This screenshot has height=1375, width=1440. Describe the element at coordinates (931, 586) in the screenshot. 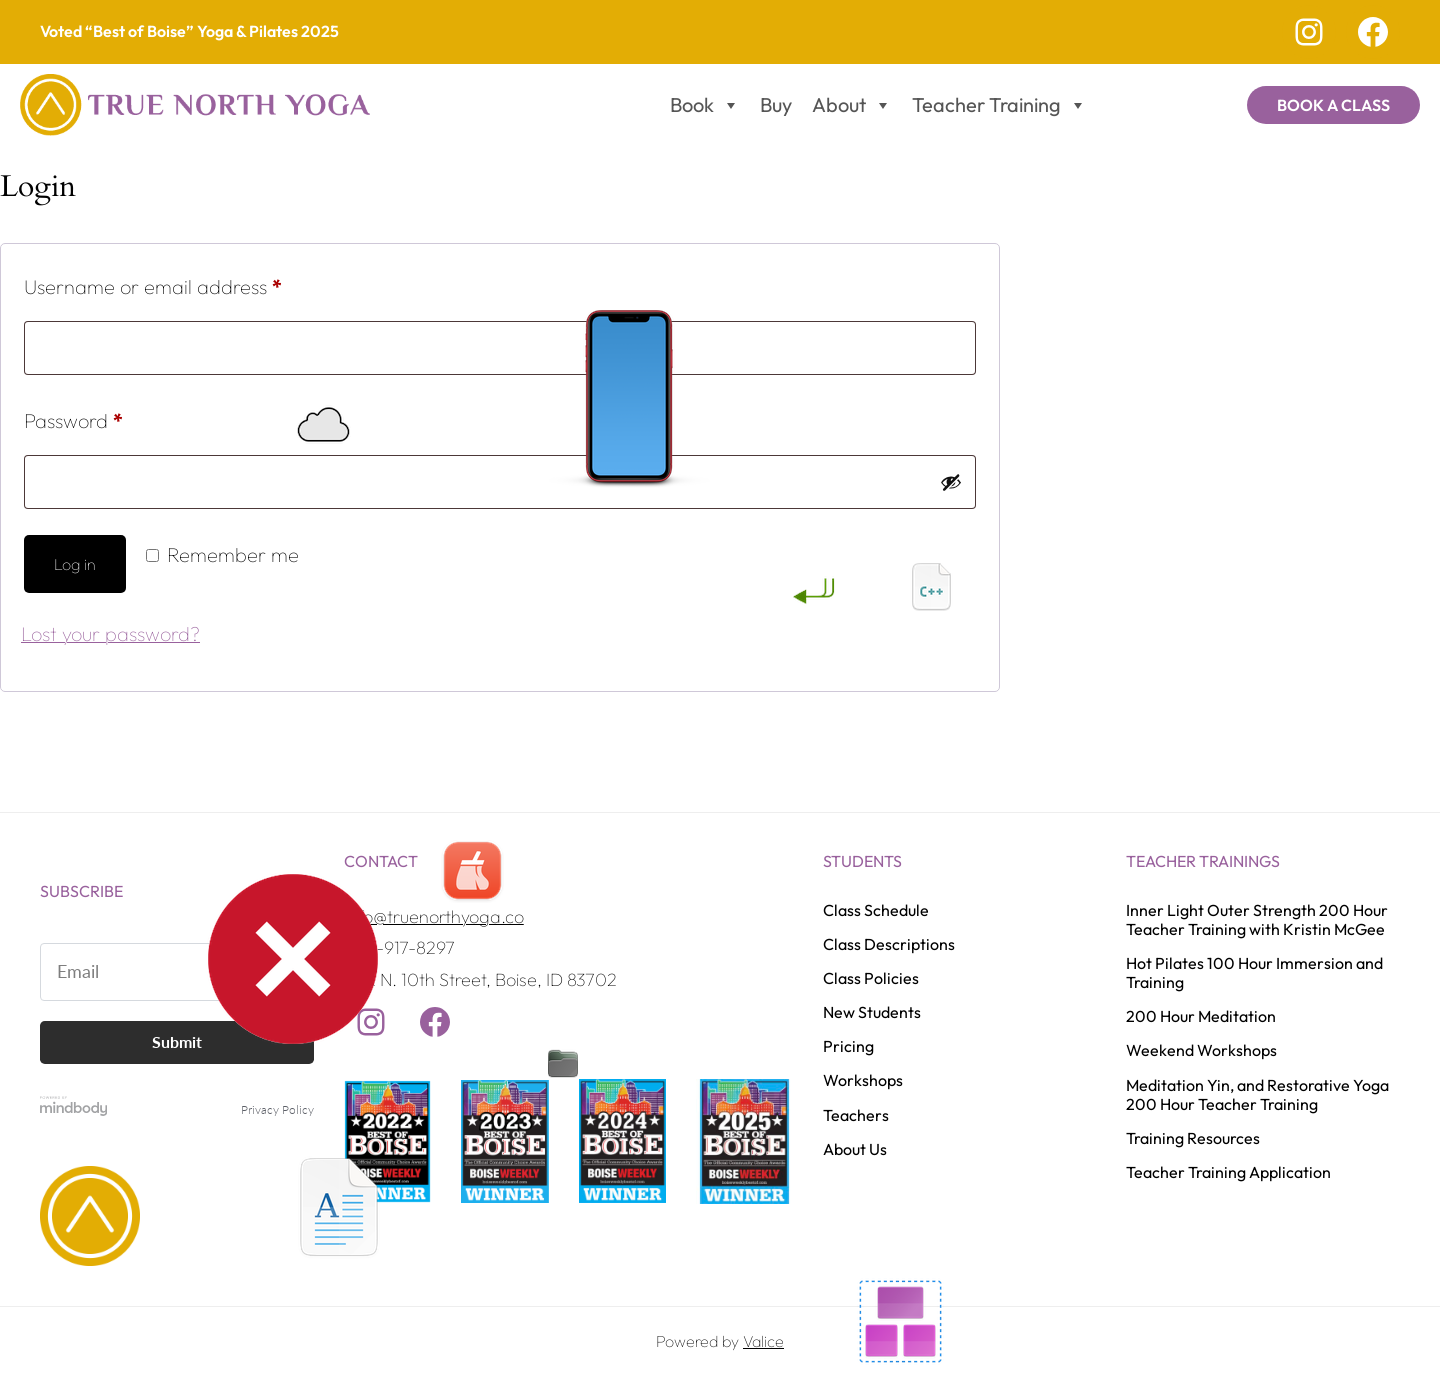

I see `a C++ source code file` at that location.